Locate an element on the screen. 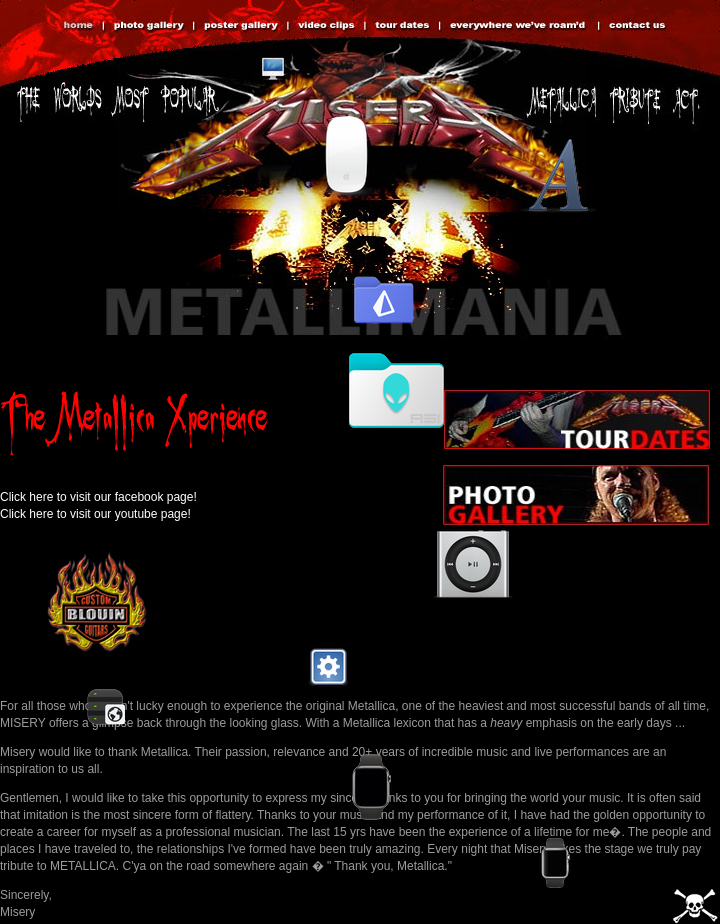 The height and width of the screenshot is (924, 720). connect or manage apple magic mouse via bluetooth is located at coordinates (346, 157).